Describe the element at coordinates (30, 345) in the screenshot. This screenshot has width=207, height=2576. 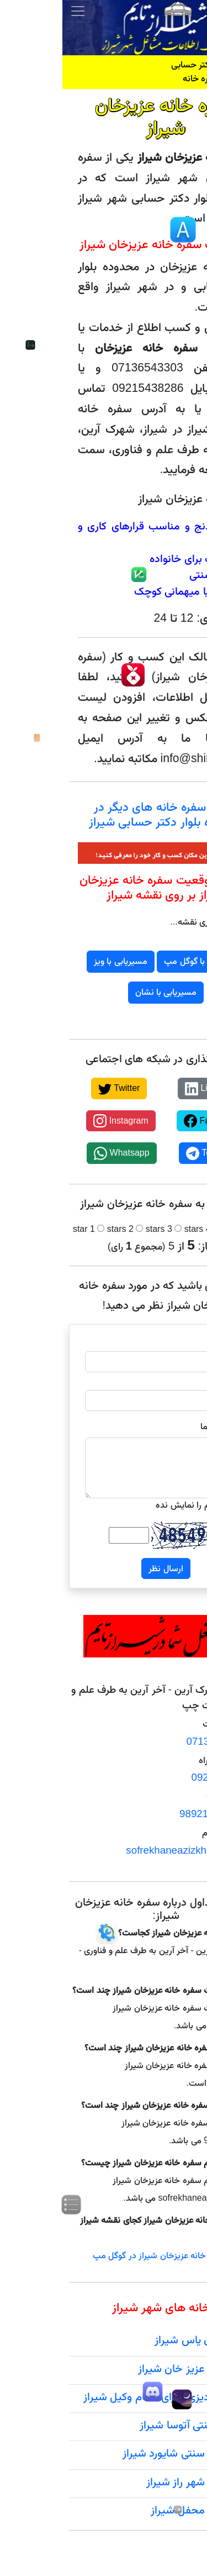
I see `open activity monitor to view system performance` at that location.